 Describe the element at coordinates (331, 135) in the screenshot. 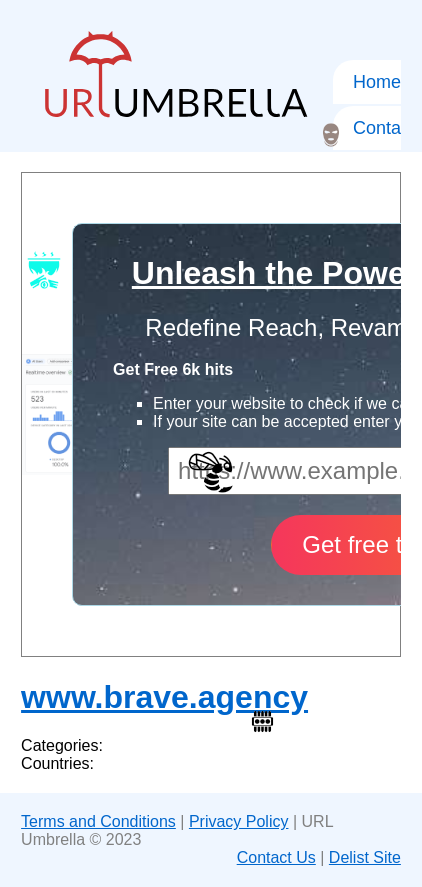

I see `select balaclava or ski mask headgear` at that location.